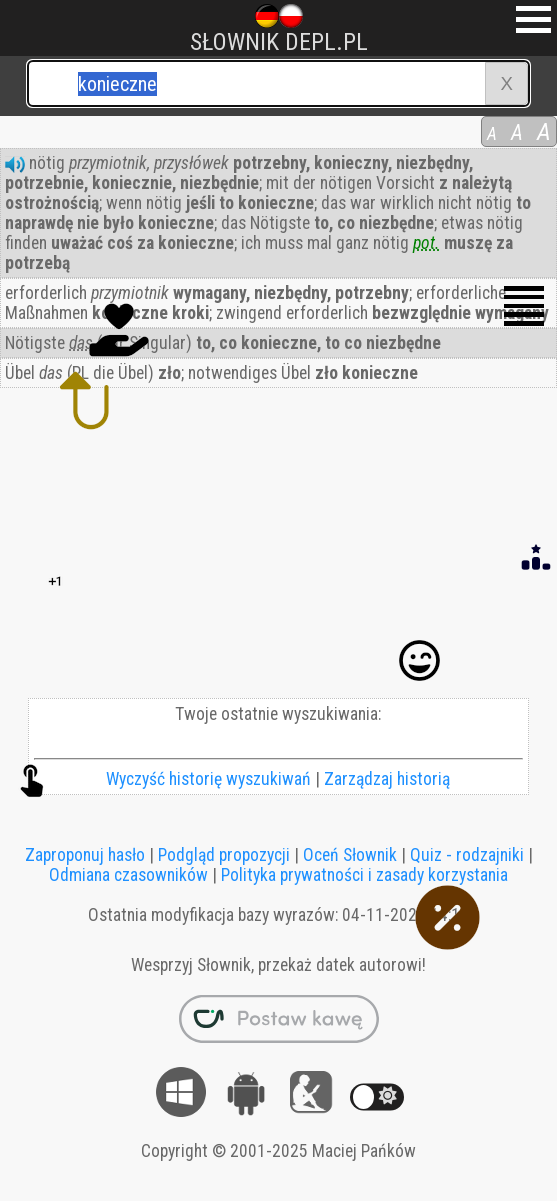 This screenshot has width=557, height=1201. I want to click on increase exposure by one stop, so click(54, 581).